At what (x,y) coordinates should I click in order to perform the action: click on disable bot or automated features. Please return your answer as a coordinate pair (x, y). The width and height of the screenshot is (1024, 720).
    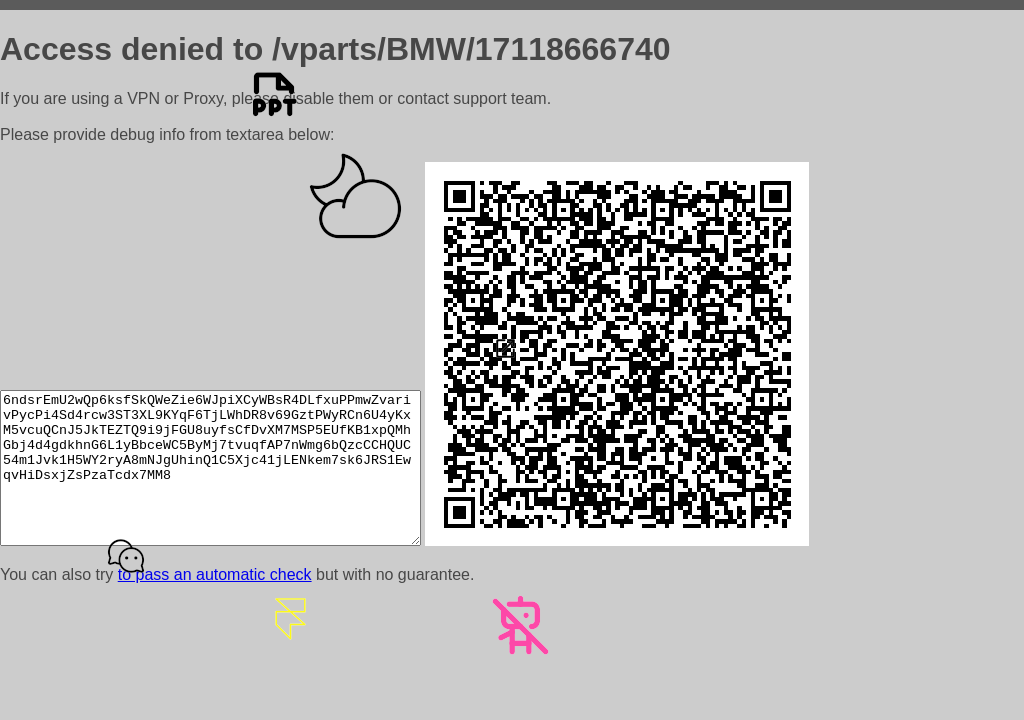
    Looking at the image, I should click on (520, 626).